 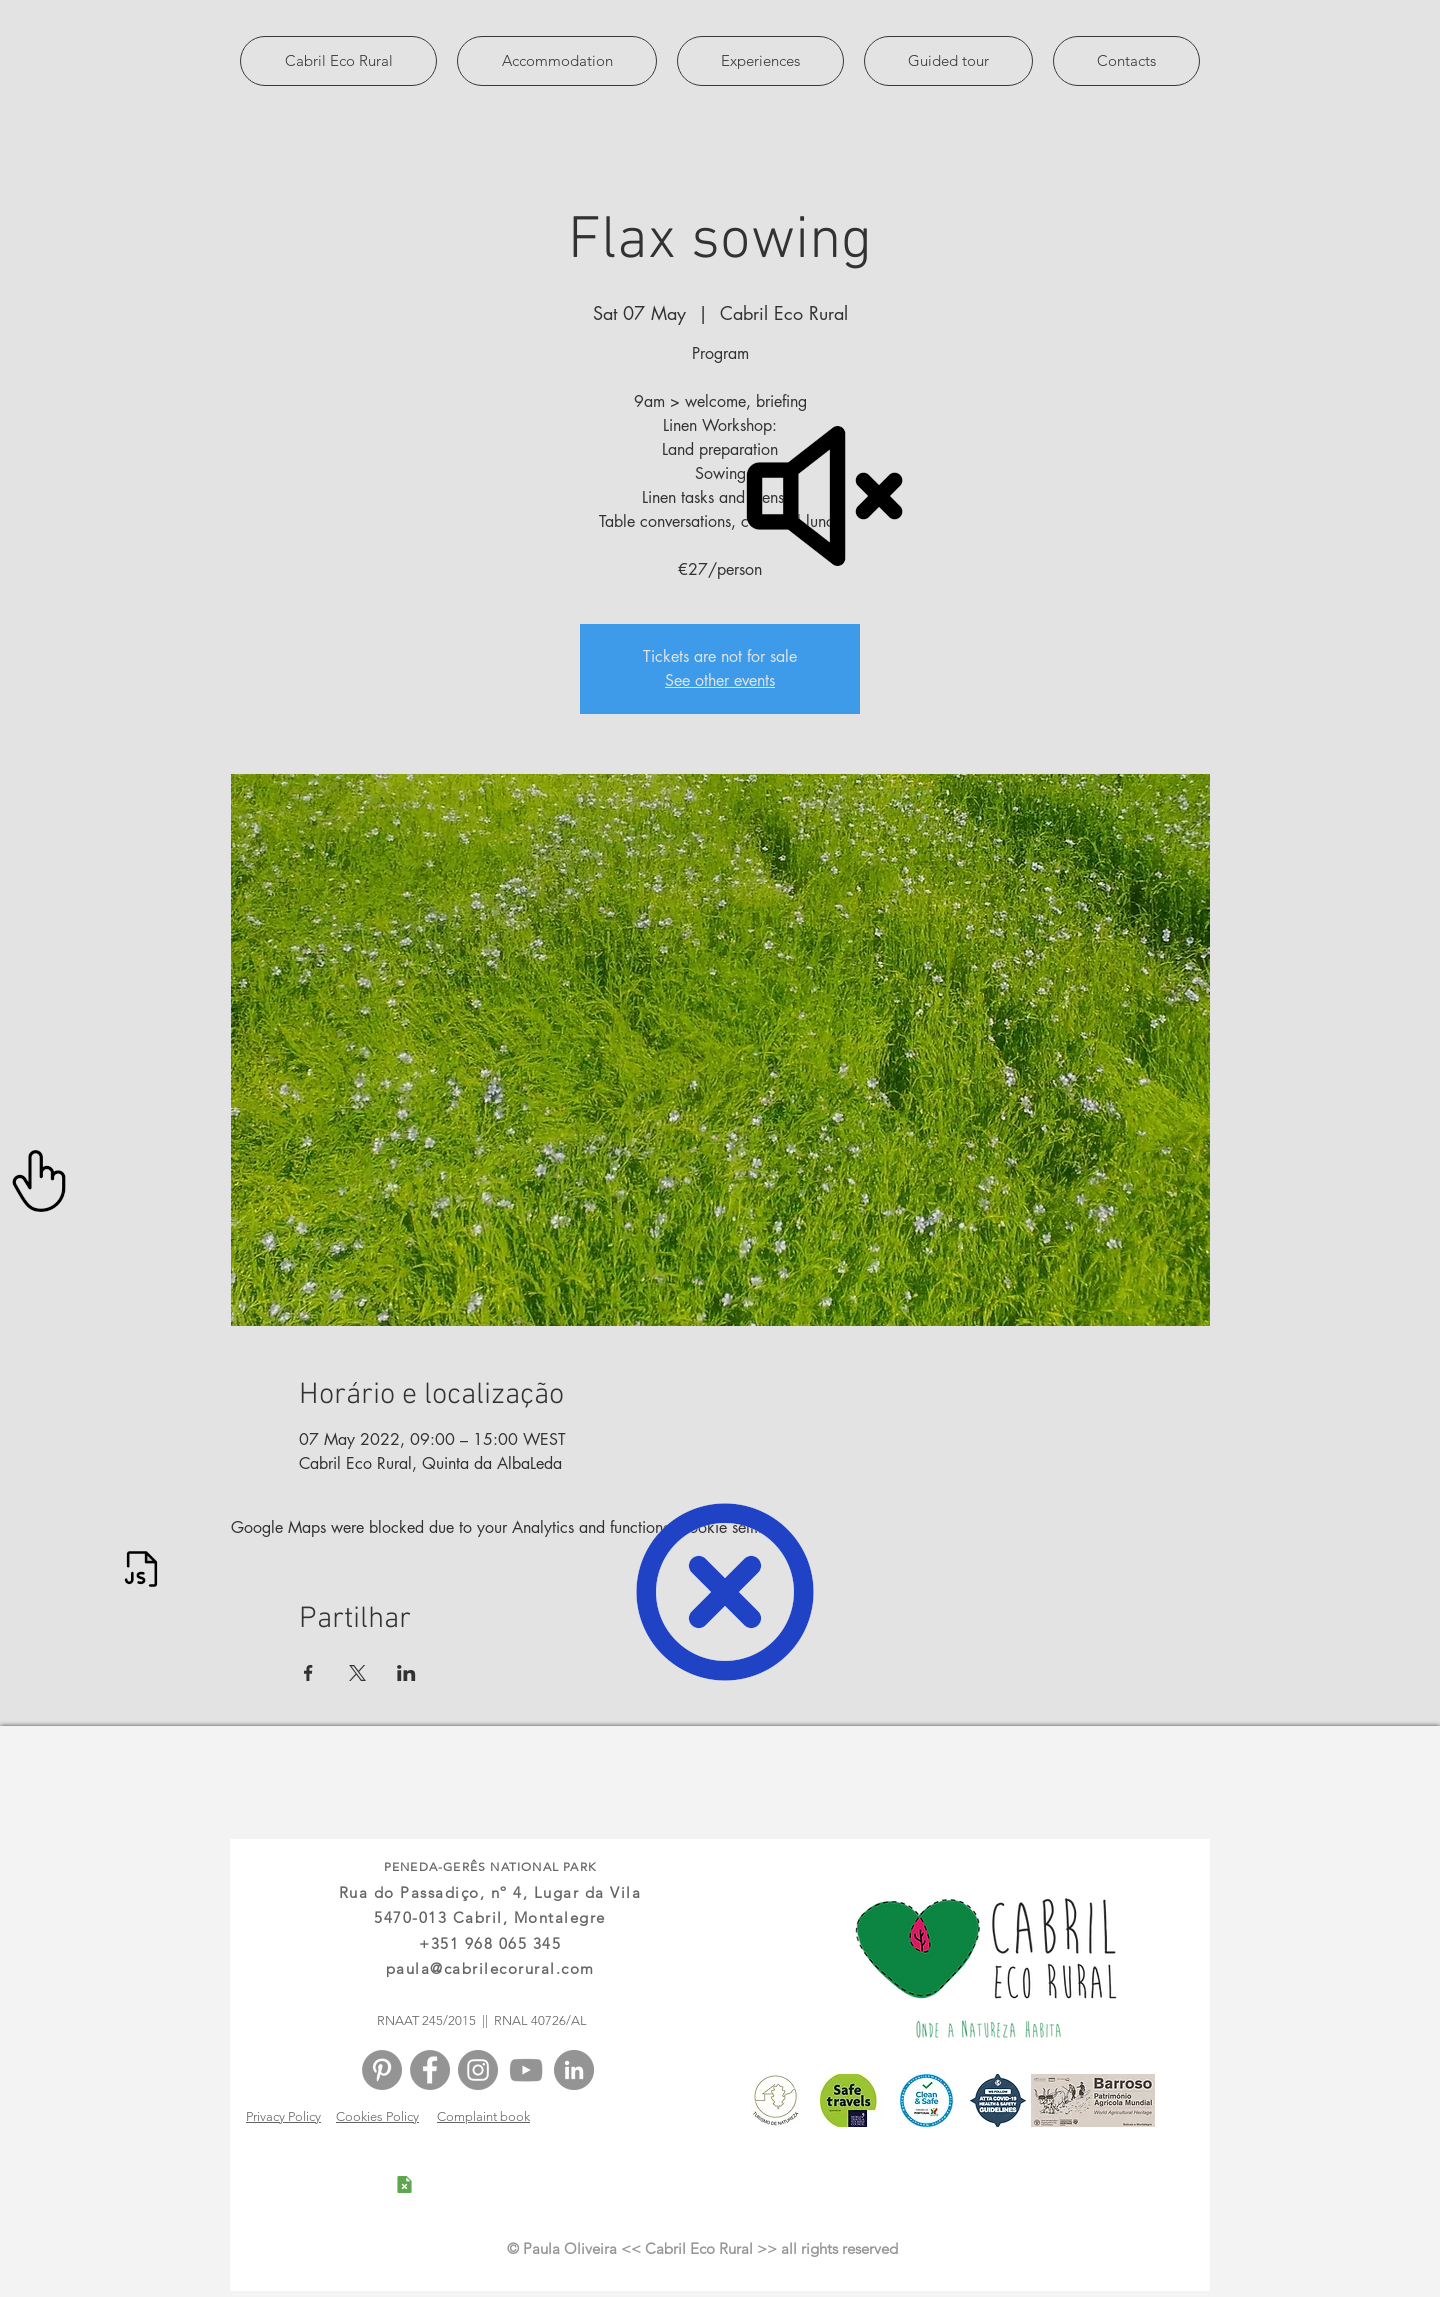 What do you see at coordinates (142, 1569) in the screenshot?
I see `javascript file` at bounding box center [142, 1569].